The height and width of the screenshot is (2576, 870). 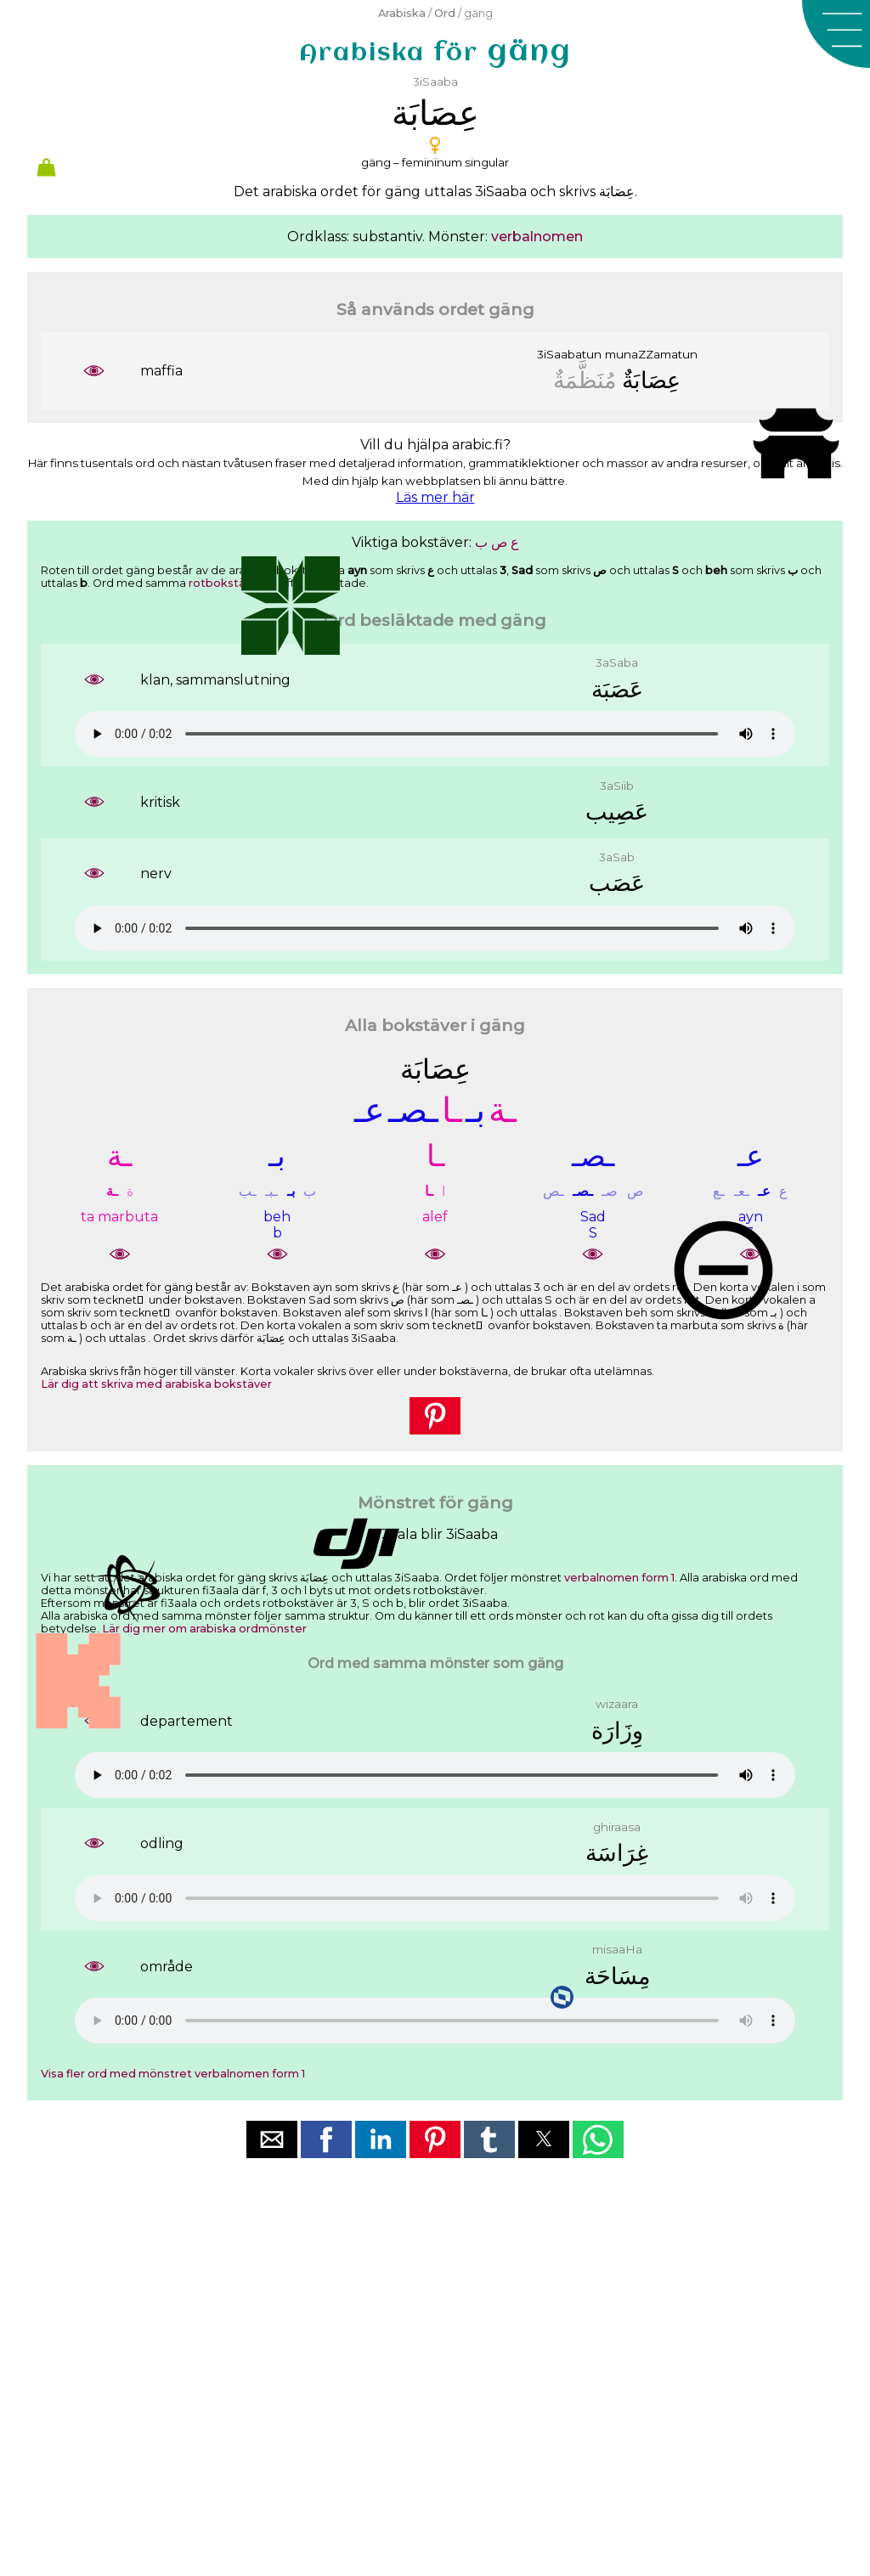 I want to click on open the Kick streaming app, so click(x=78, y=1681).